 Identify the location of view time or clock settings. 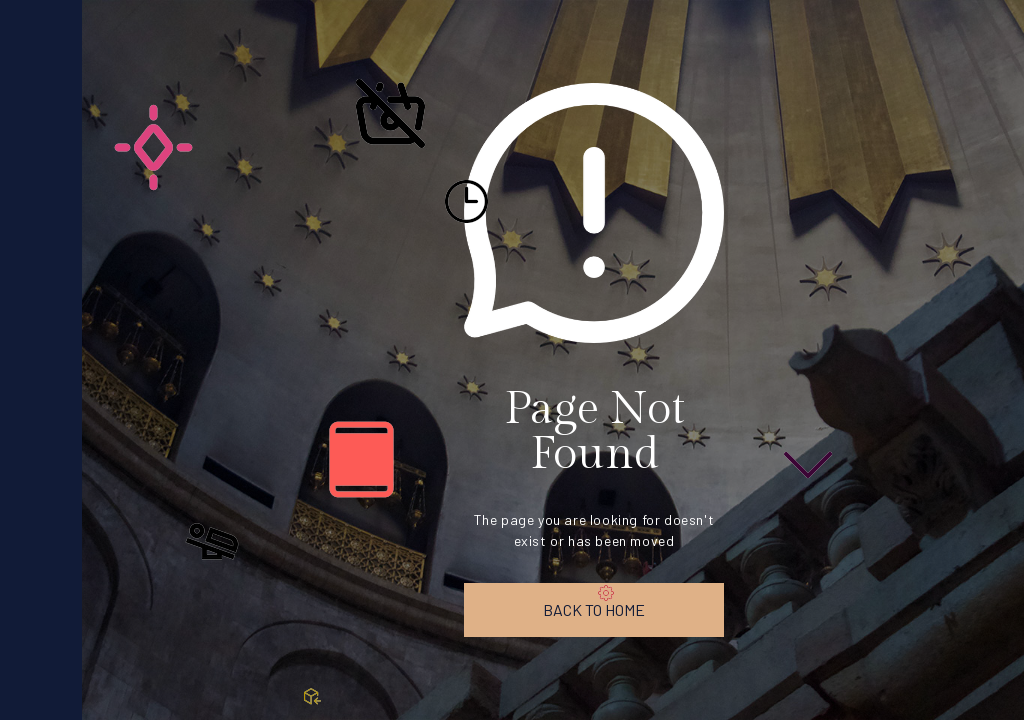
(466, 201).